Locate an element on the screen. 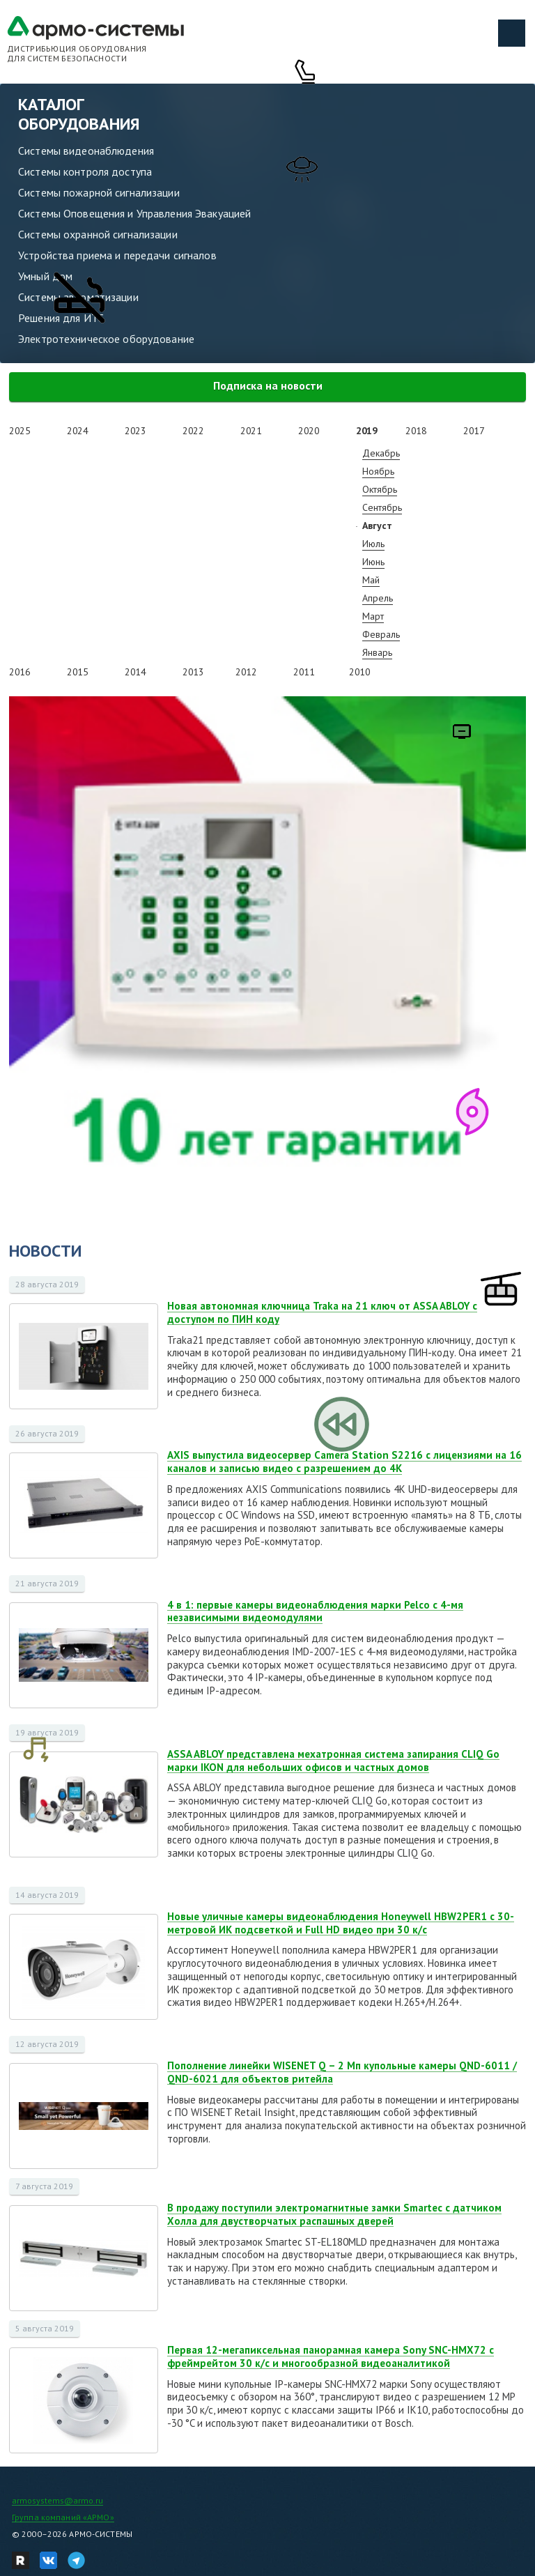 The height and width of the screenshot is (2576, 535). access cable car or gondola transit information is located at coordinates (501, 1289).